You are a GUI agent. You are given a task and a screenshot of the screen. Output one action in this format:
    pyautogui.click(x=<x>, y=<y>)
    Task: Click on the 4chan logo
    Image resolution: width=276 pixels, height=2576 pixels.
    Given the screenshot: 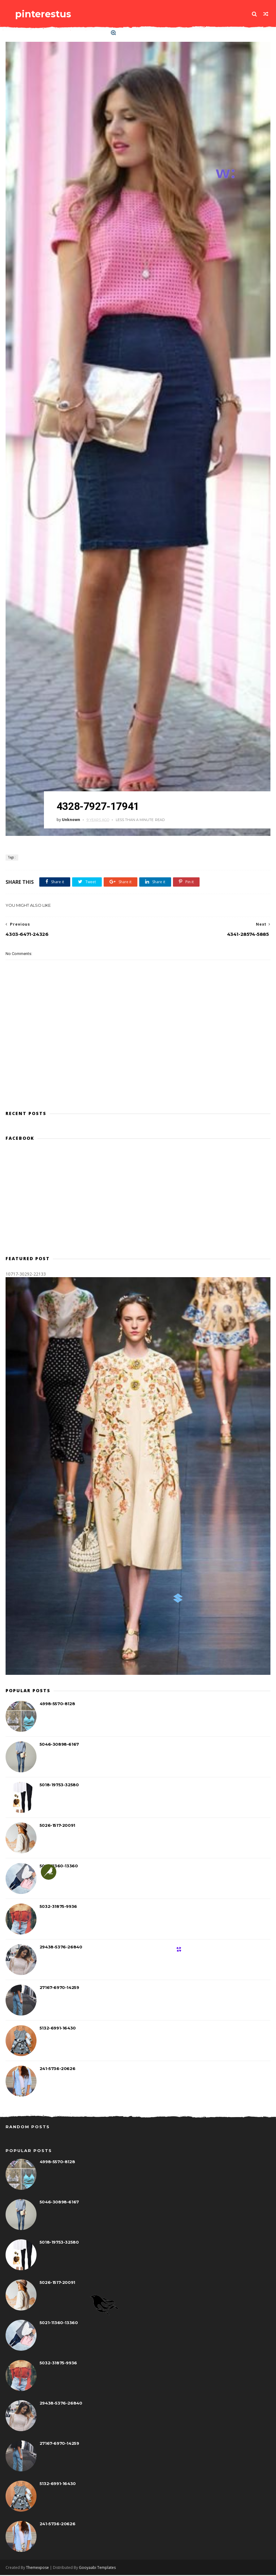 What is the action you would take?
    pyautogui.click(x=179, y=1949)
    